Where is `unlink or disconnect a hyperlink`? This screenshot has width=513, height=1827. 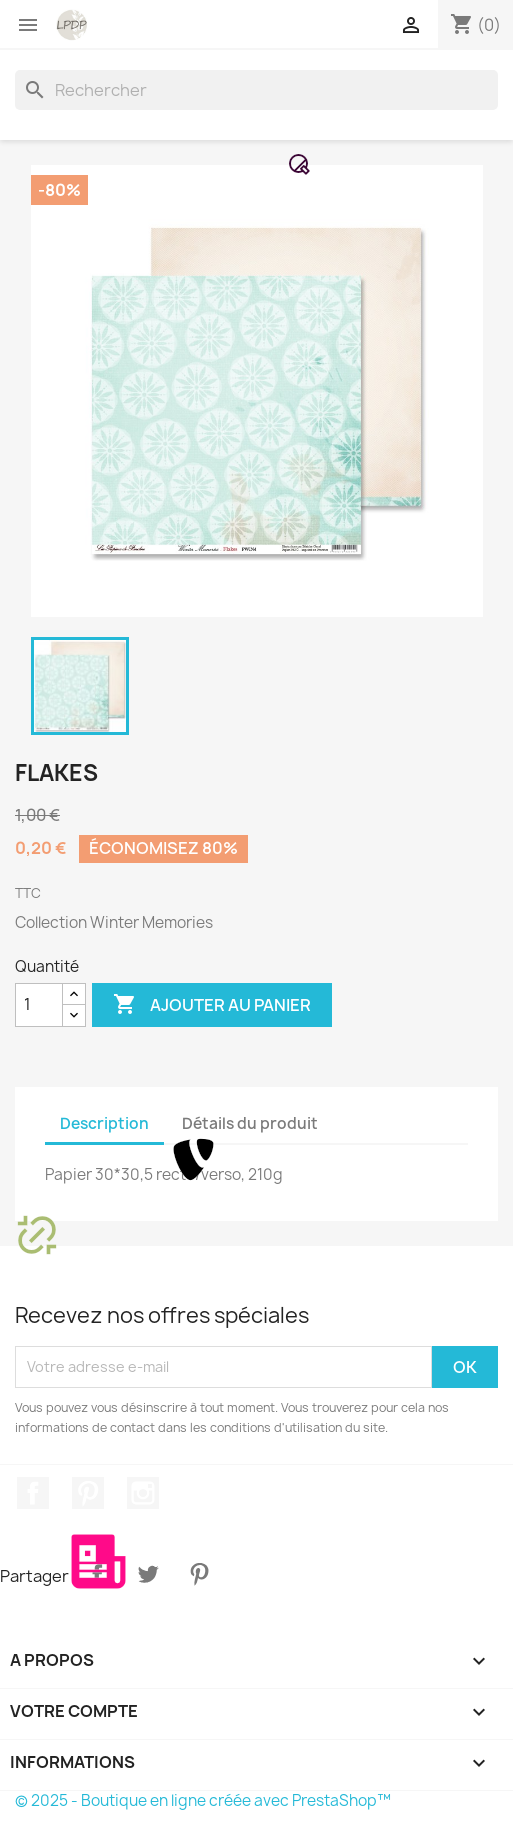 unlink or disconnect a hyperlink is located at coordinates (37, 1235).